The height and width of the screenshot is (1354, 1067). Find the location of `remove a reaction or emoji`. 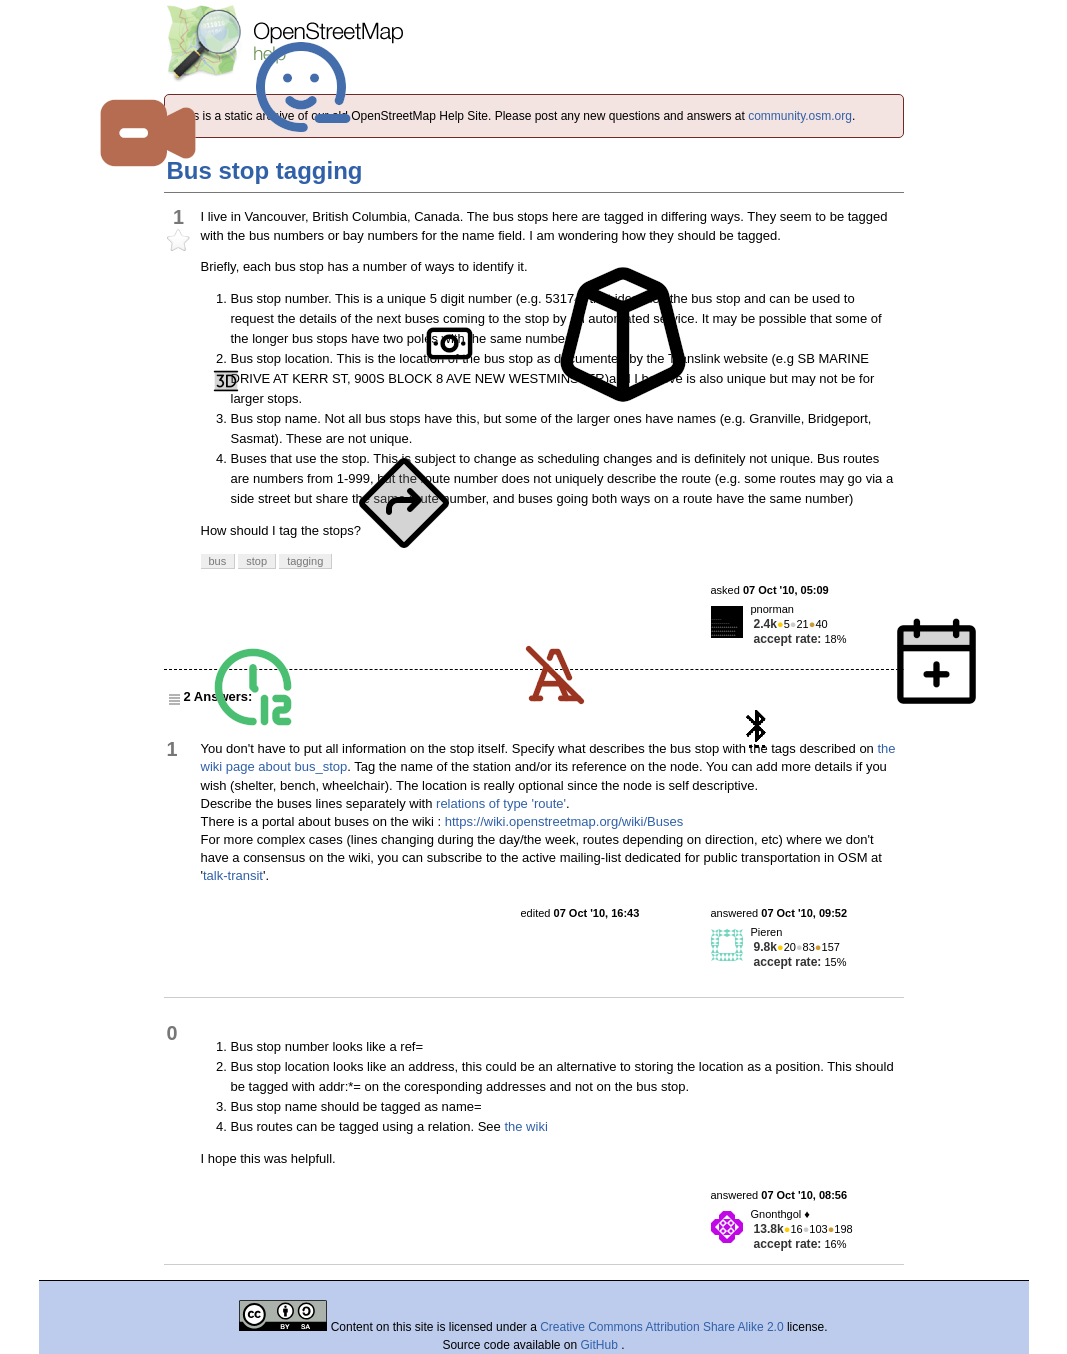

remove a reaction or emoji is located at coordinates (301, 87).